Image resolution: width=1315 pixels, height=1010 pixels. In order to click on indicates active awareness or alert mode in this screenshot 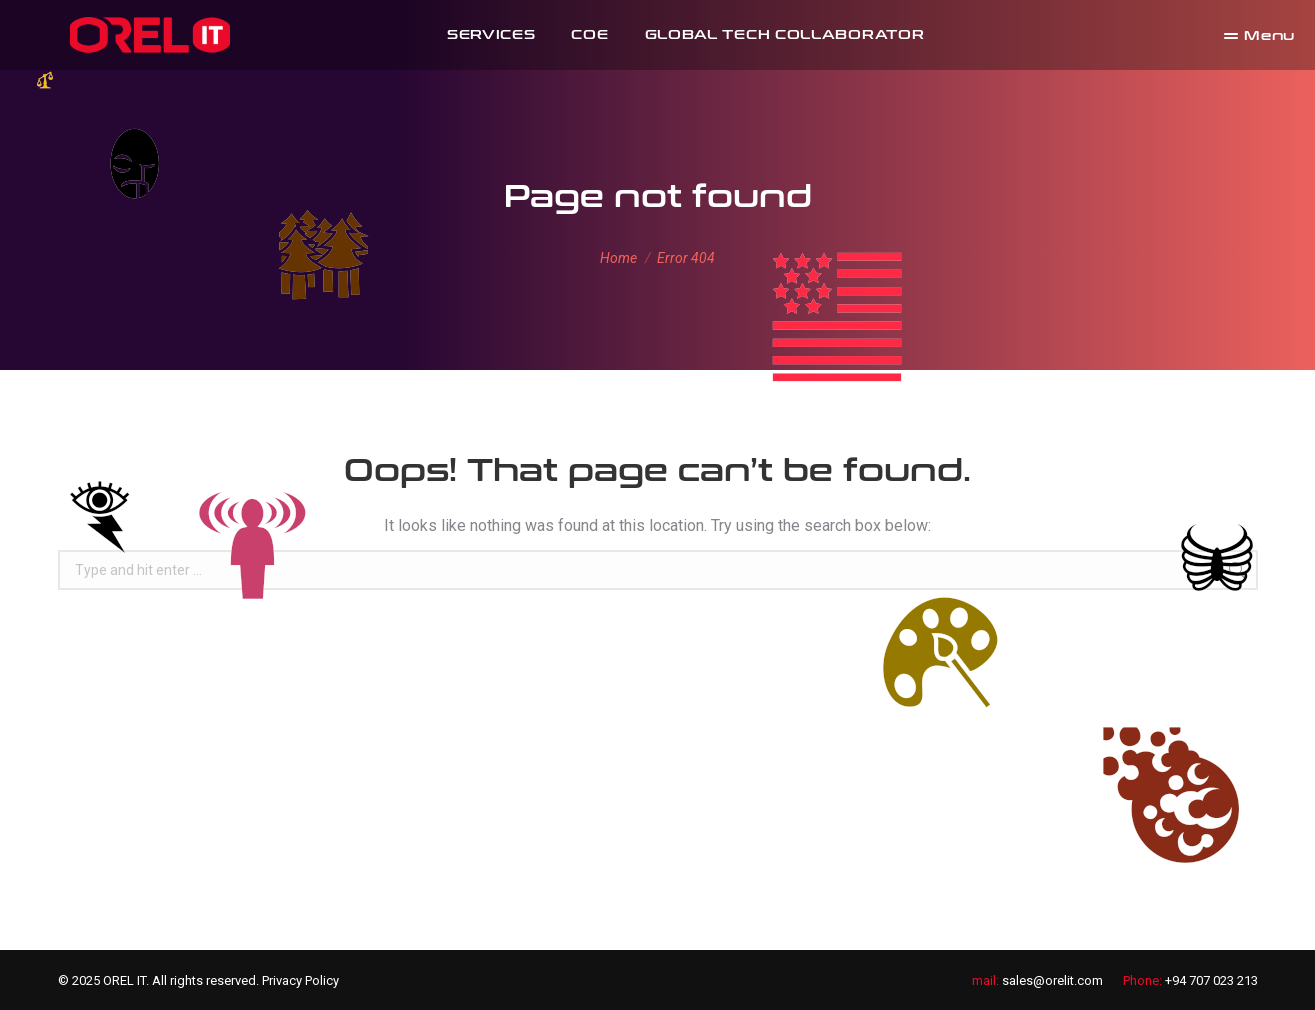, I will do `click(251, 545)`.